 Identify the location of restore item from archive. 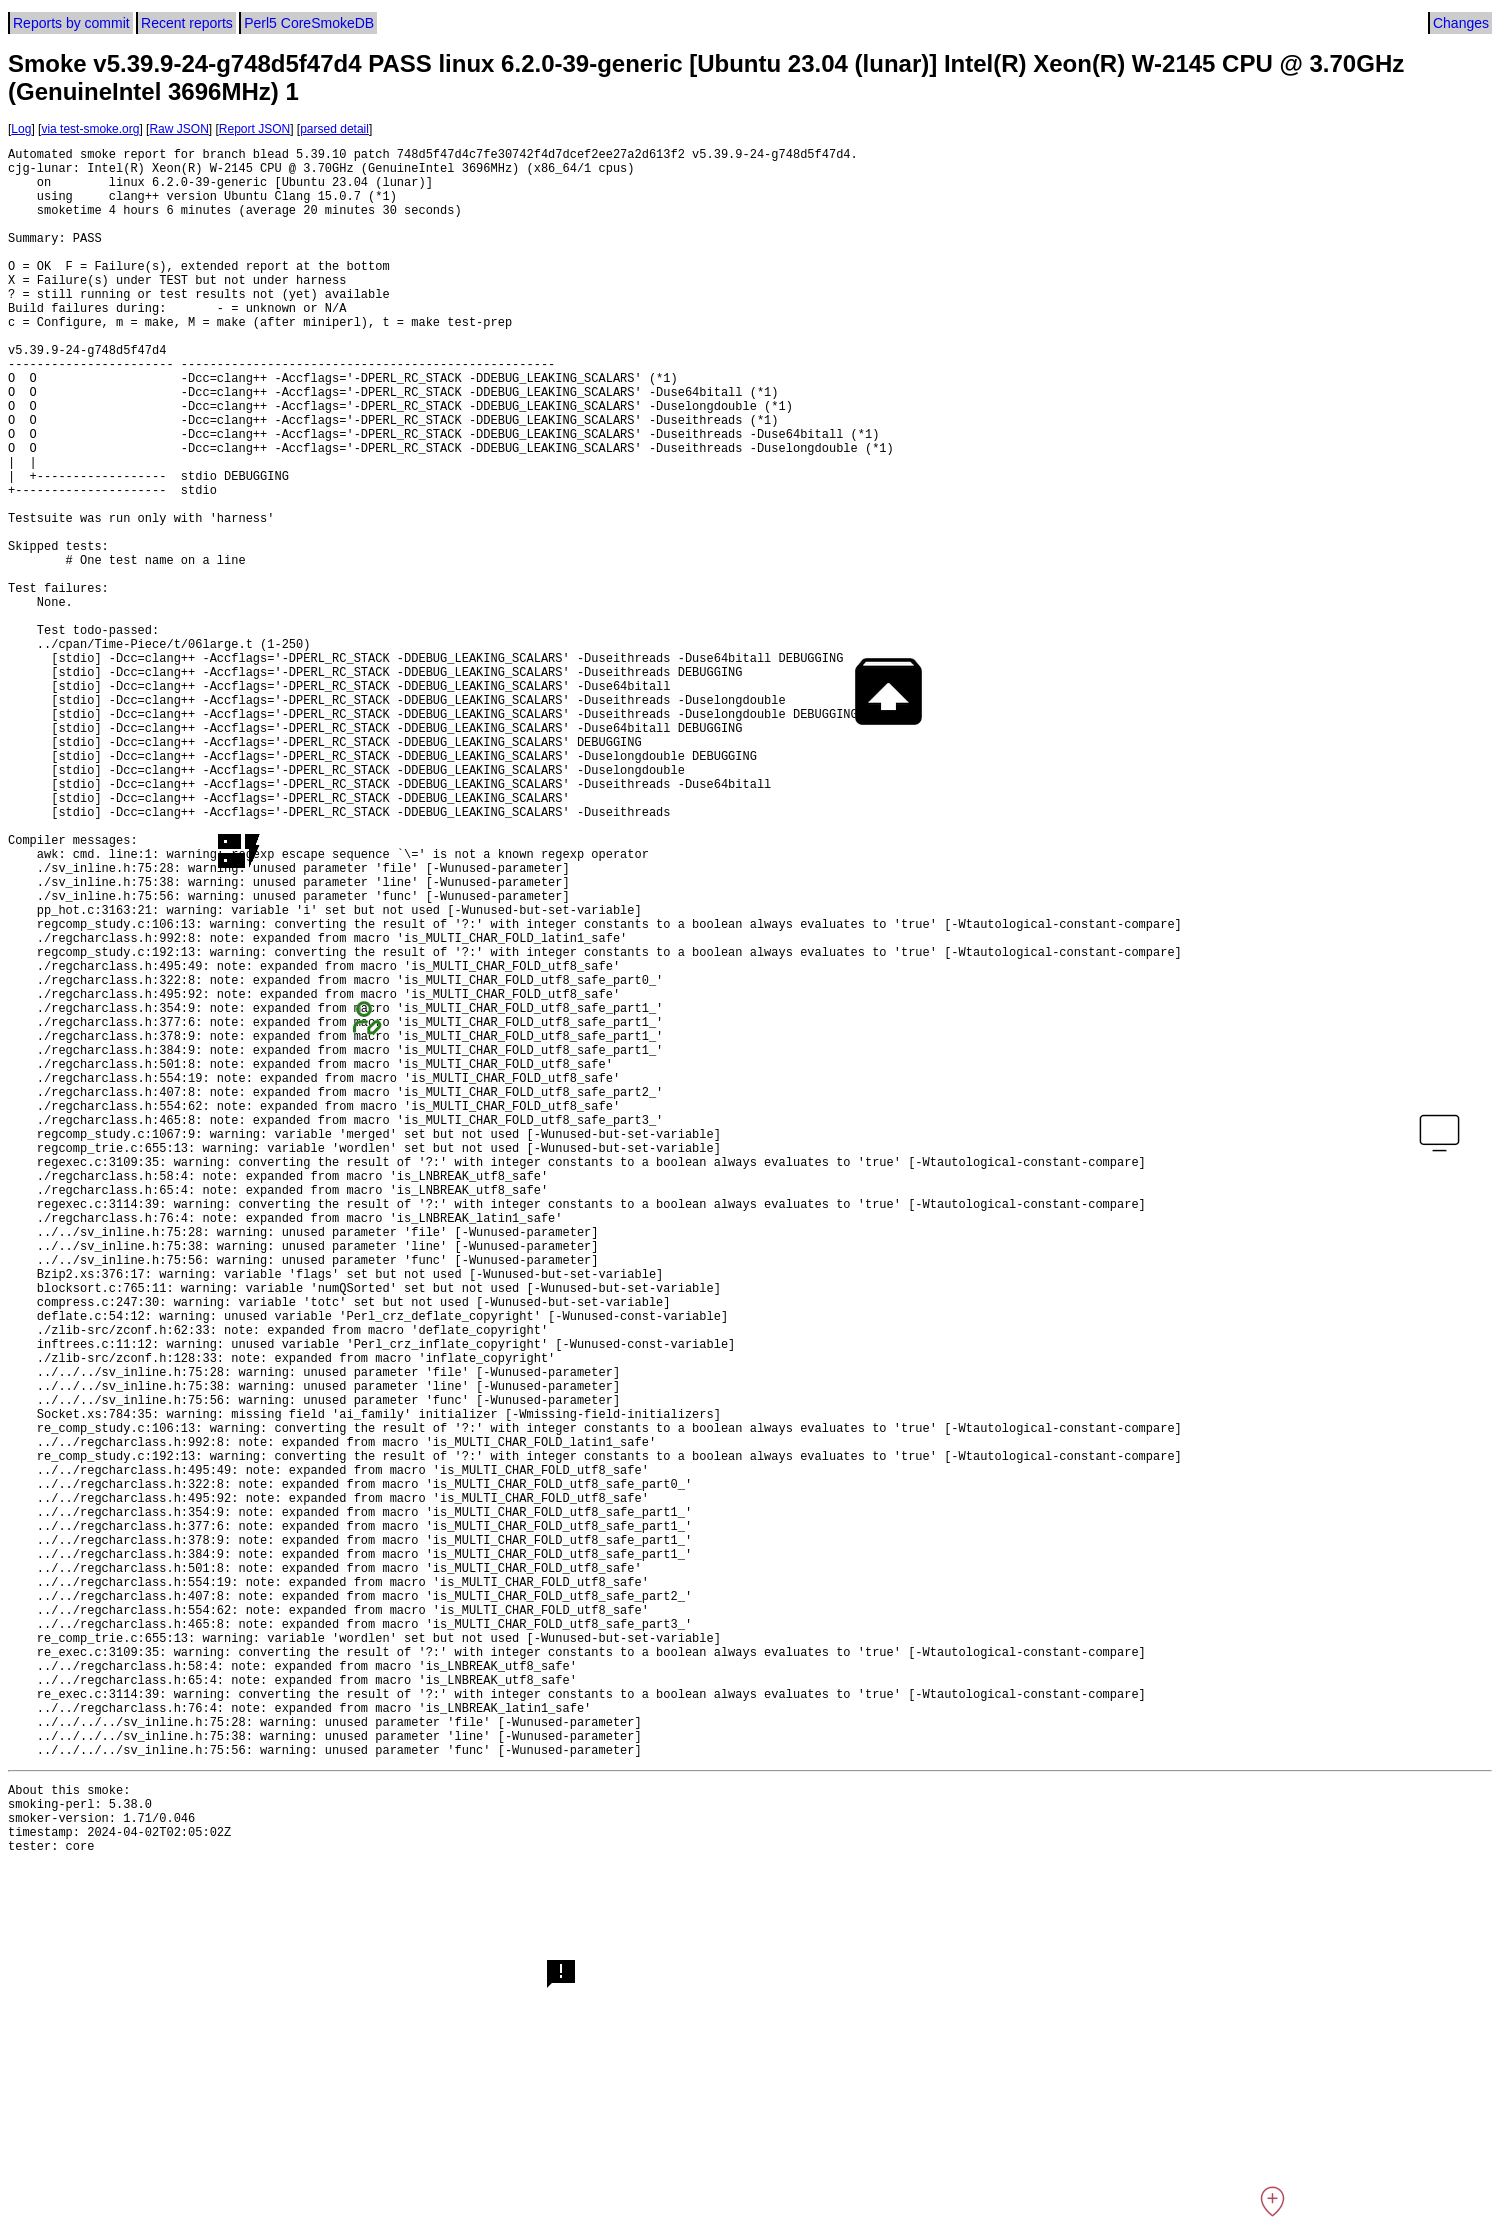
(888, 691).